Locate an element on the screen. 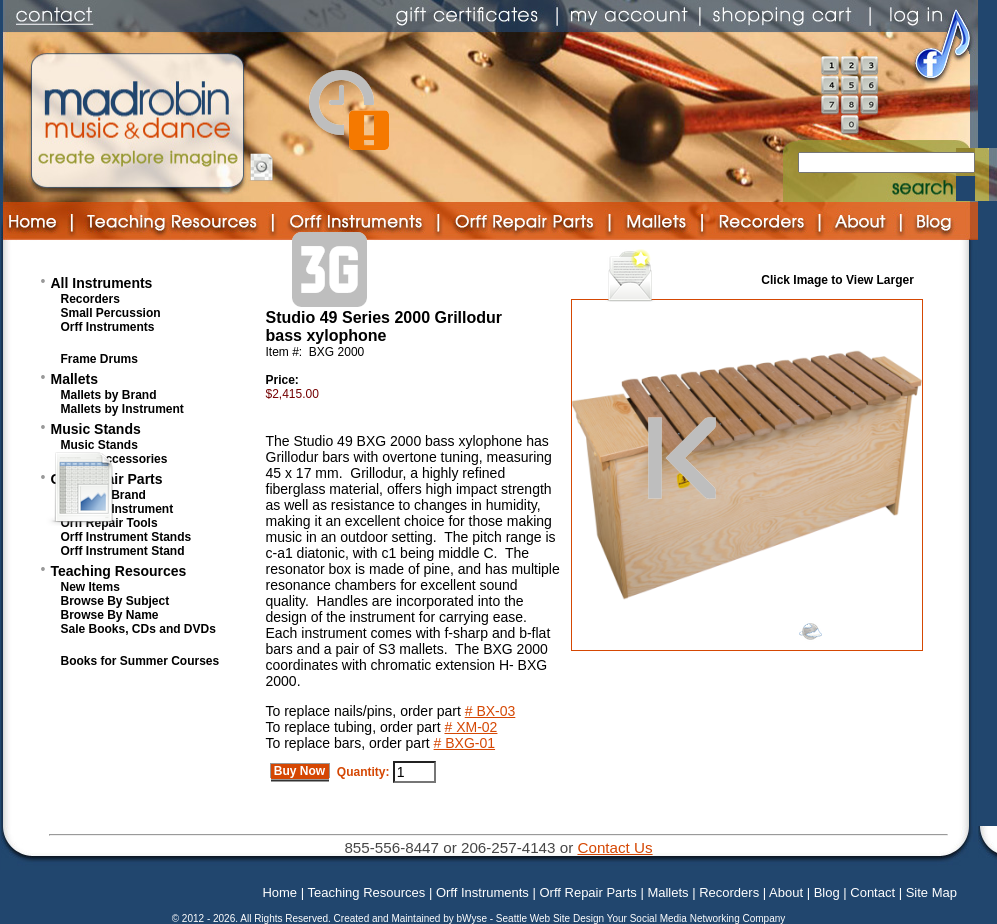 The width and height of the screenshot is (997, 924). indicates 3G cellular network connection is located at coordinates (329, 269).